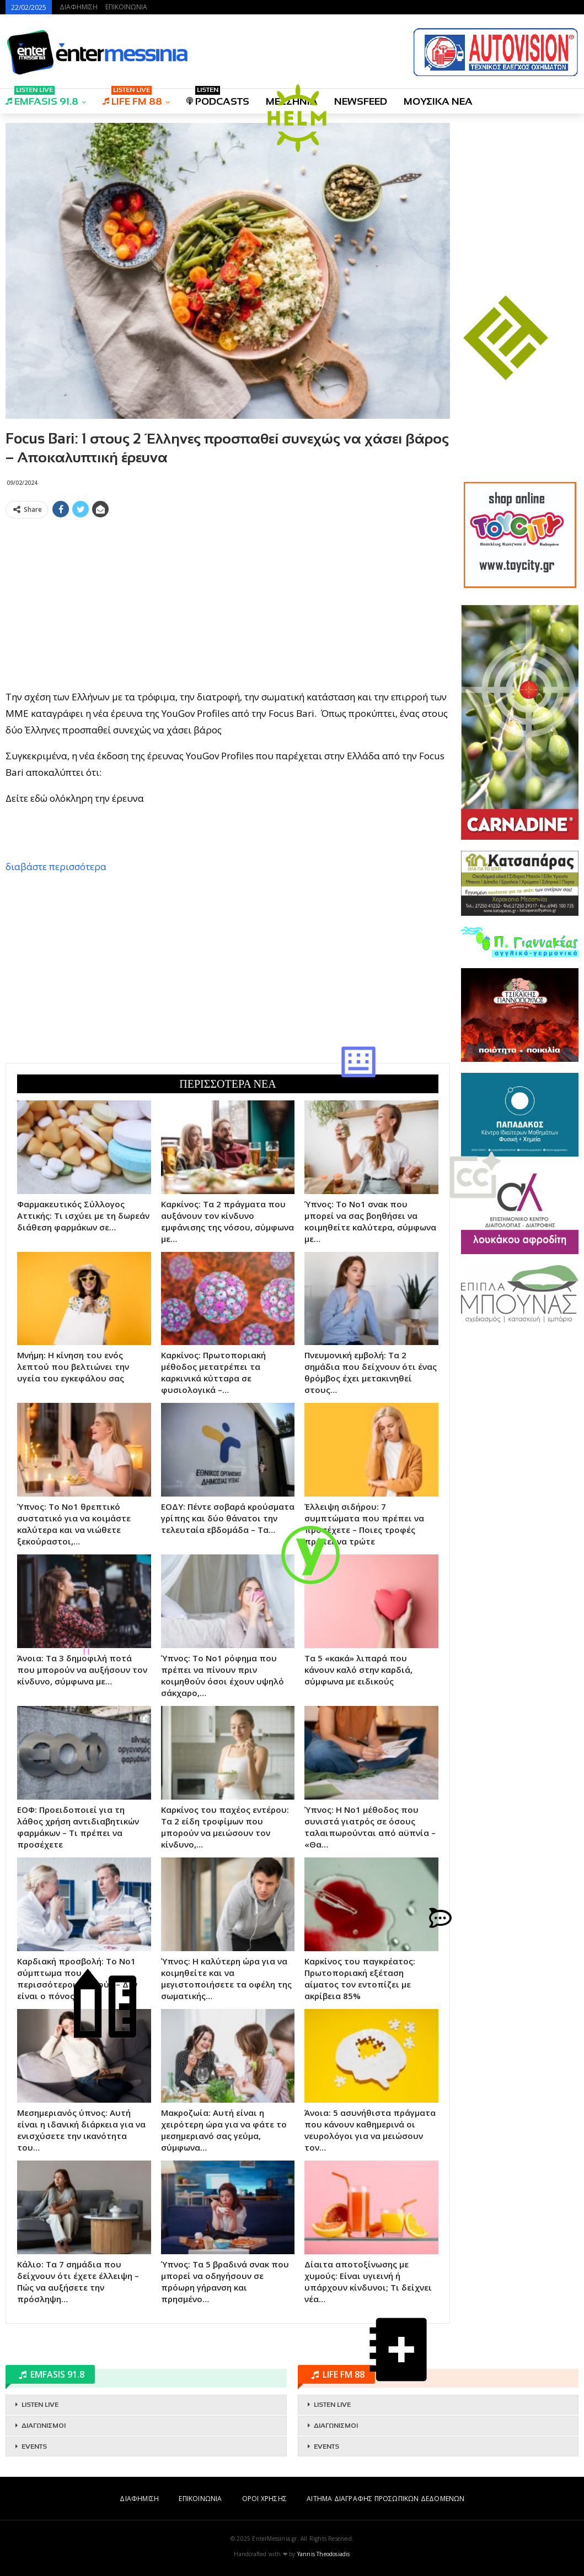 This screenshot has height=2576, width=584. I want to click on access your health records, so click(398, 2350).